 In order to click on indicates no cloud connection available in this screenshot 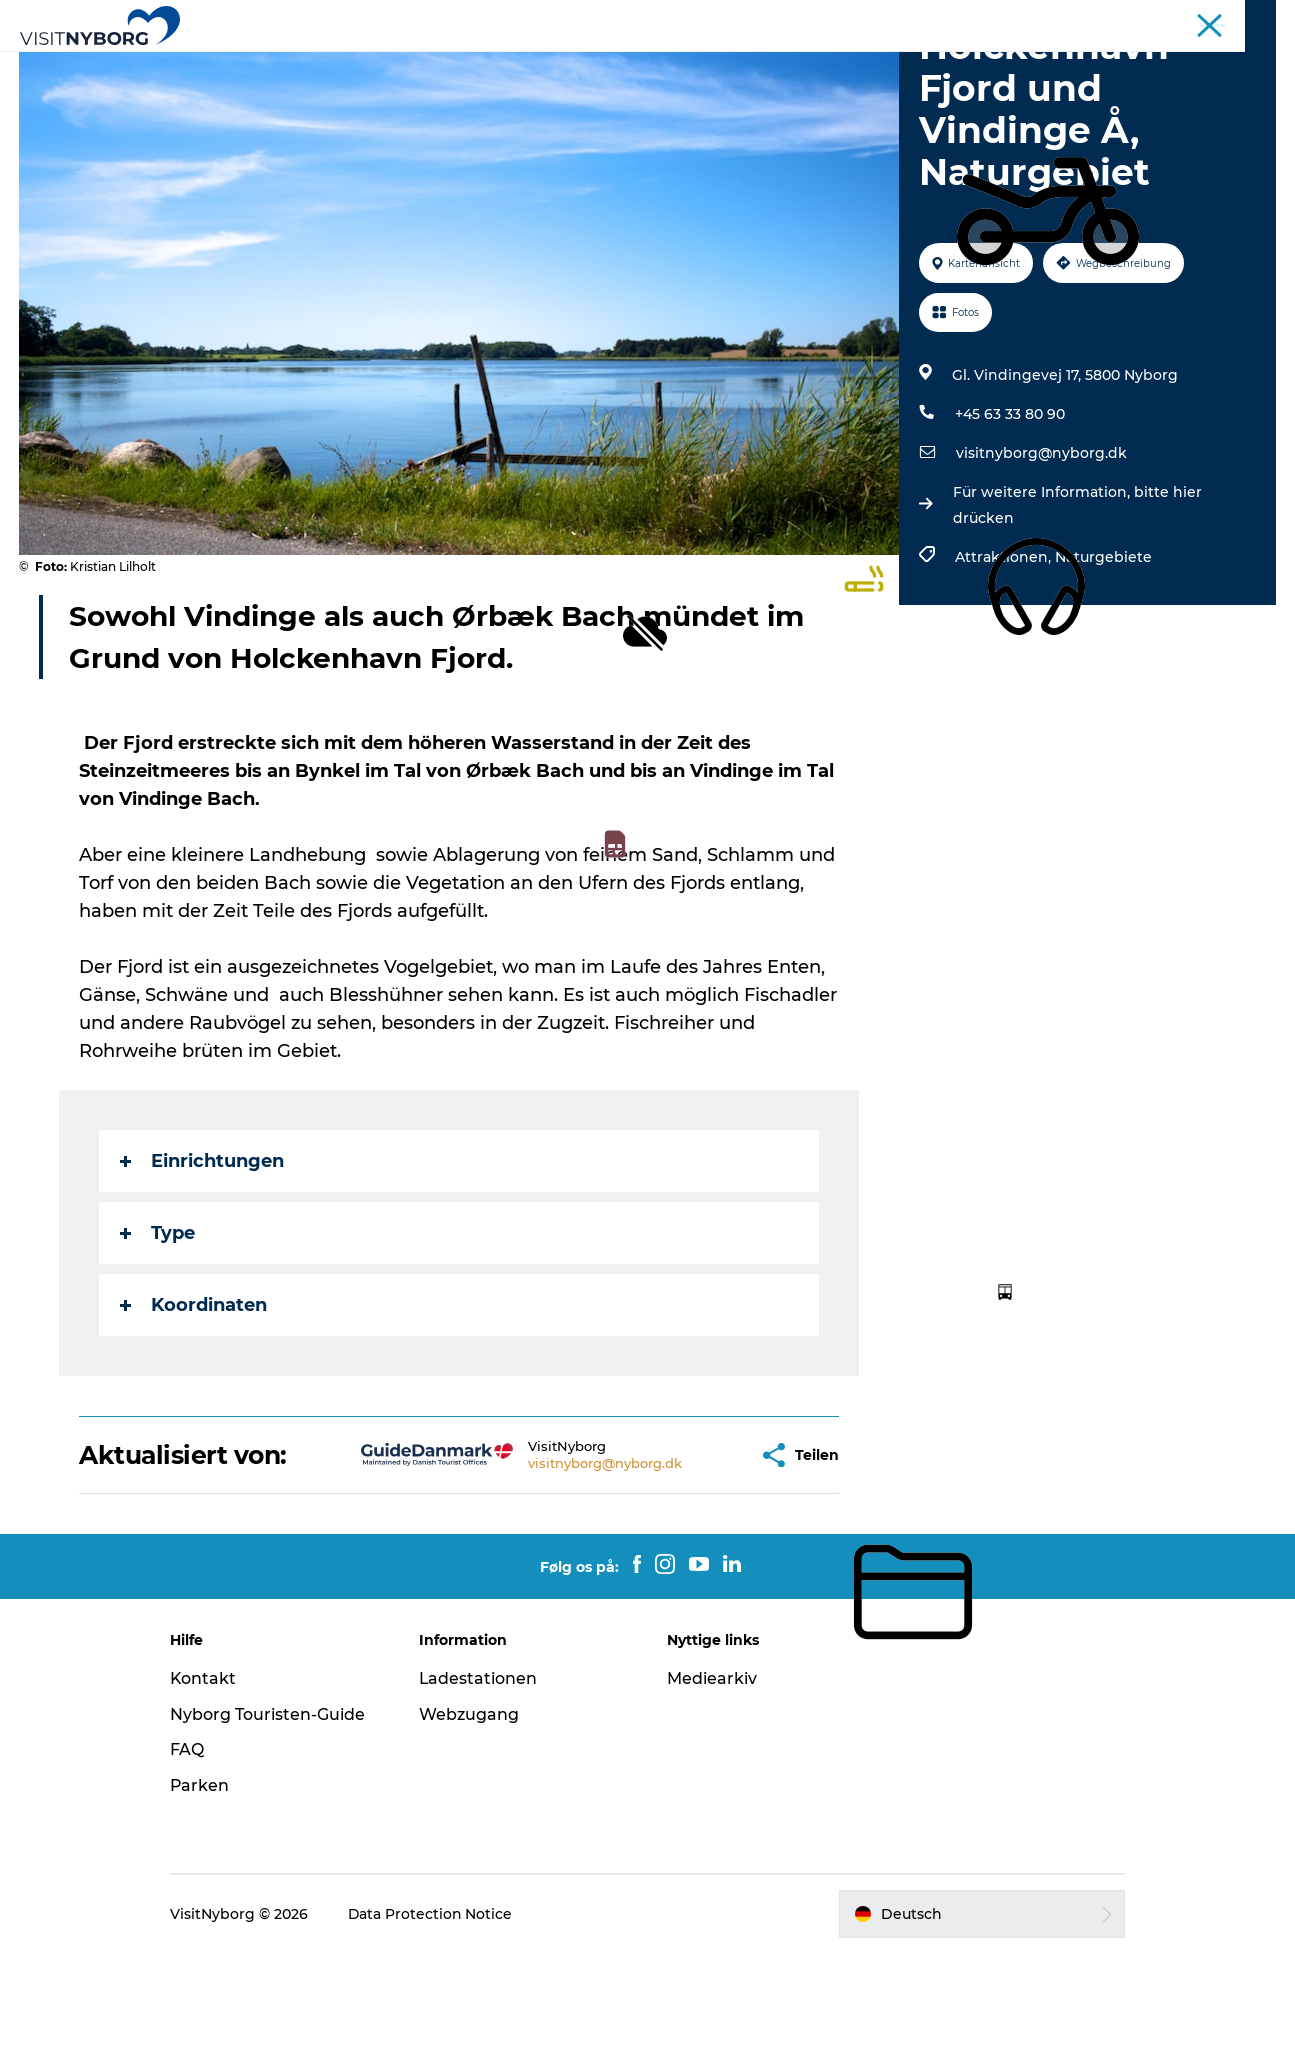, I will do `click(645, 633)`.